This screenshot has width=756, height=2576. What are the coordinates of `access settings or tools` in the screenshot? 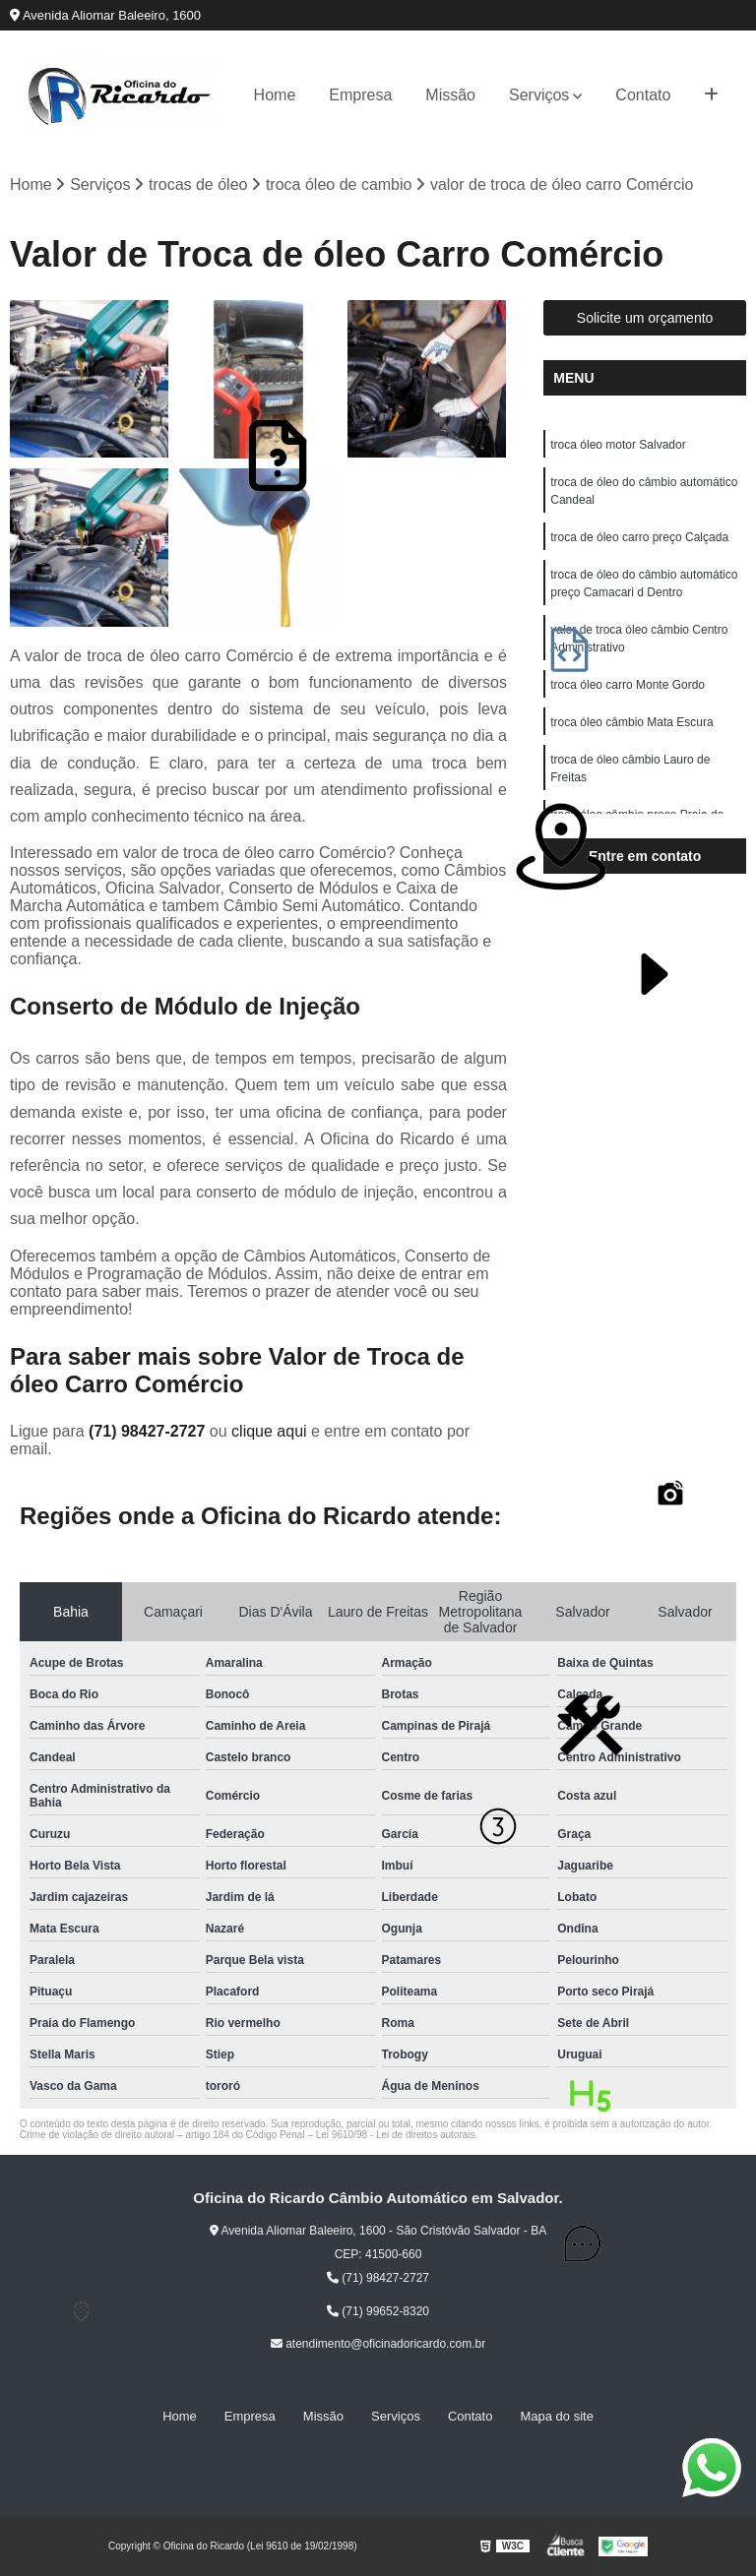 It's located at (590, 1725).